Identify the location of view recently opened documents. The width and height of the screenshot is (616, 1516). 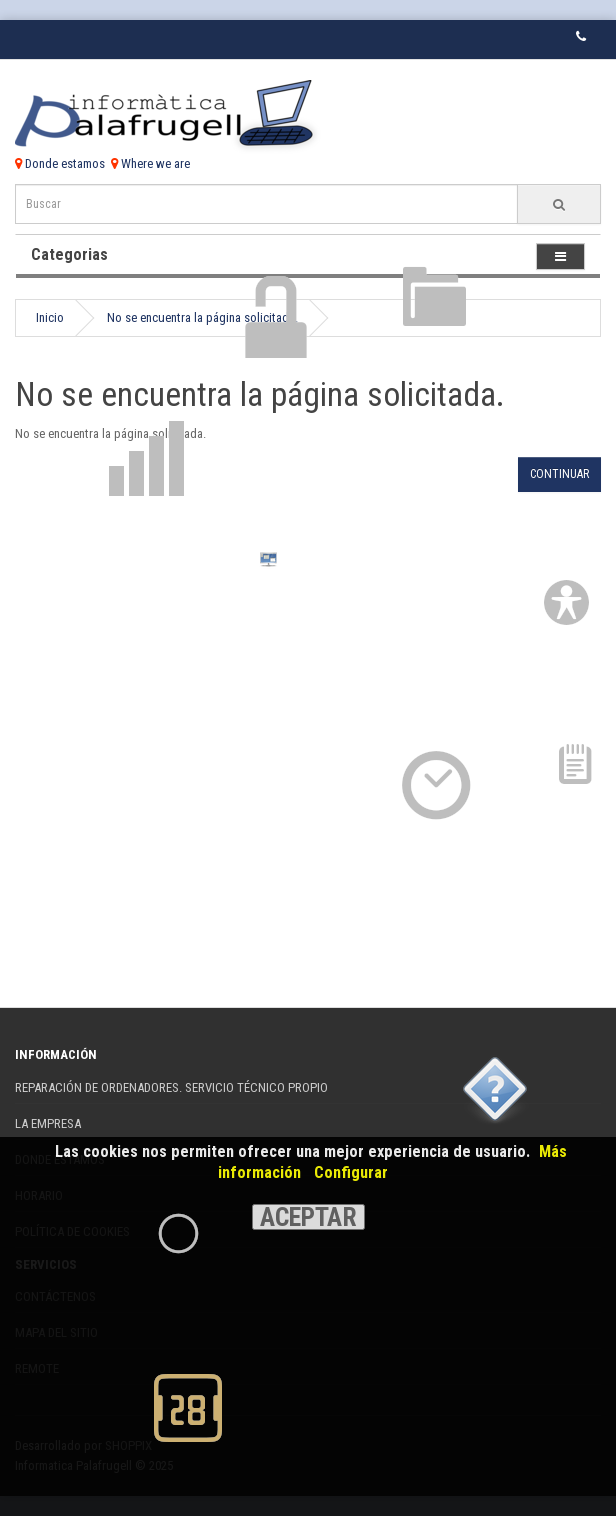
(438, 787).